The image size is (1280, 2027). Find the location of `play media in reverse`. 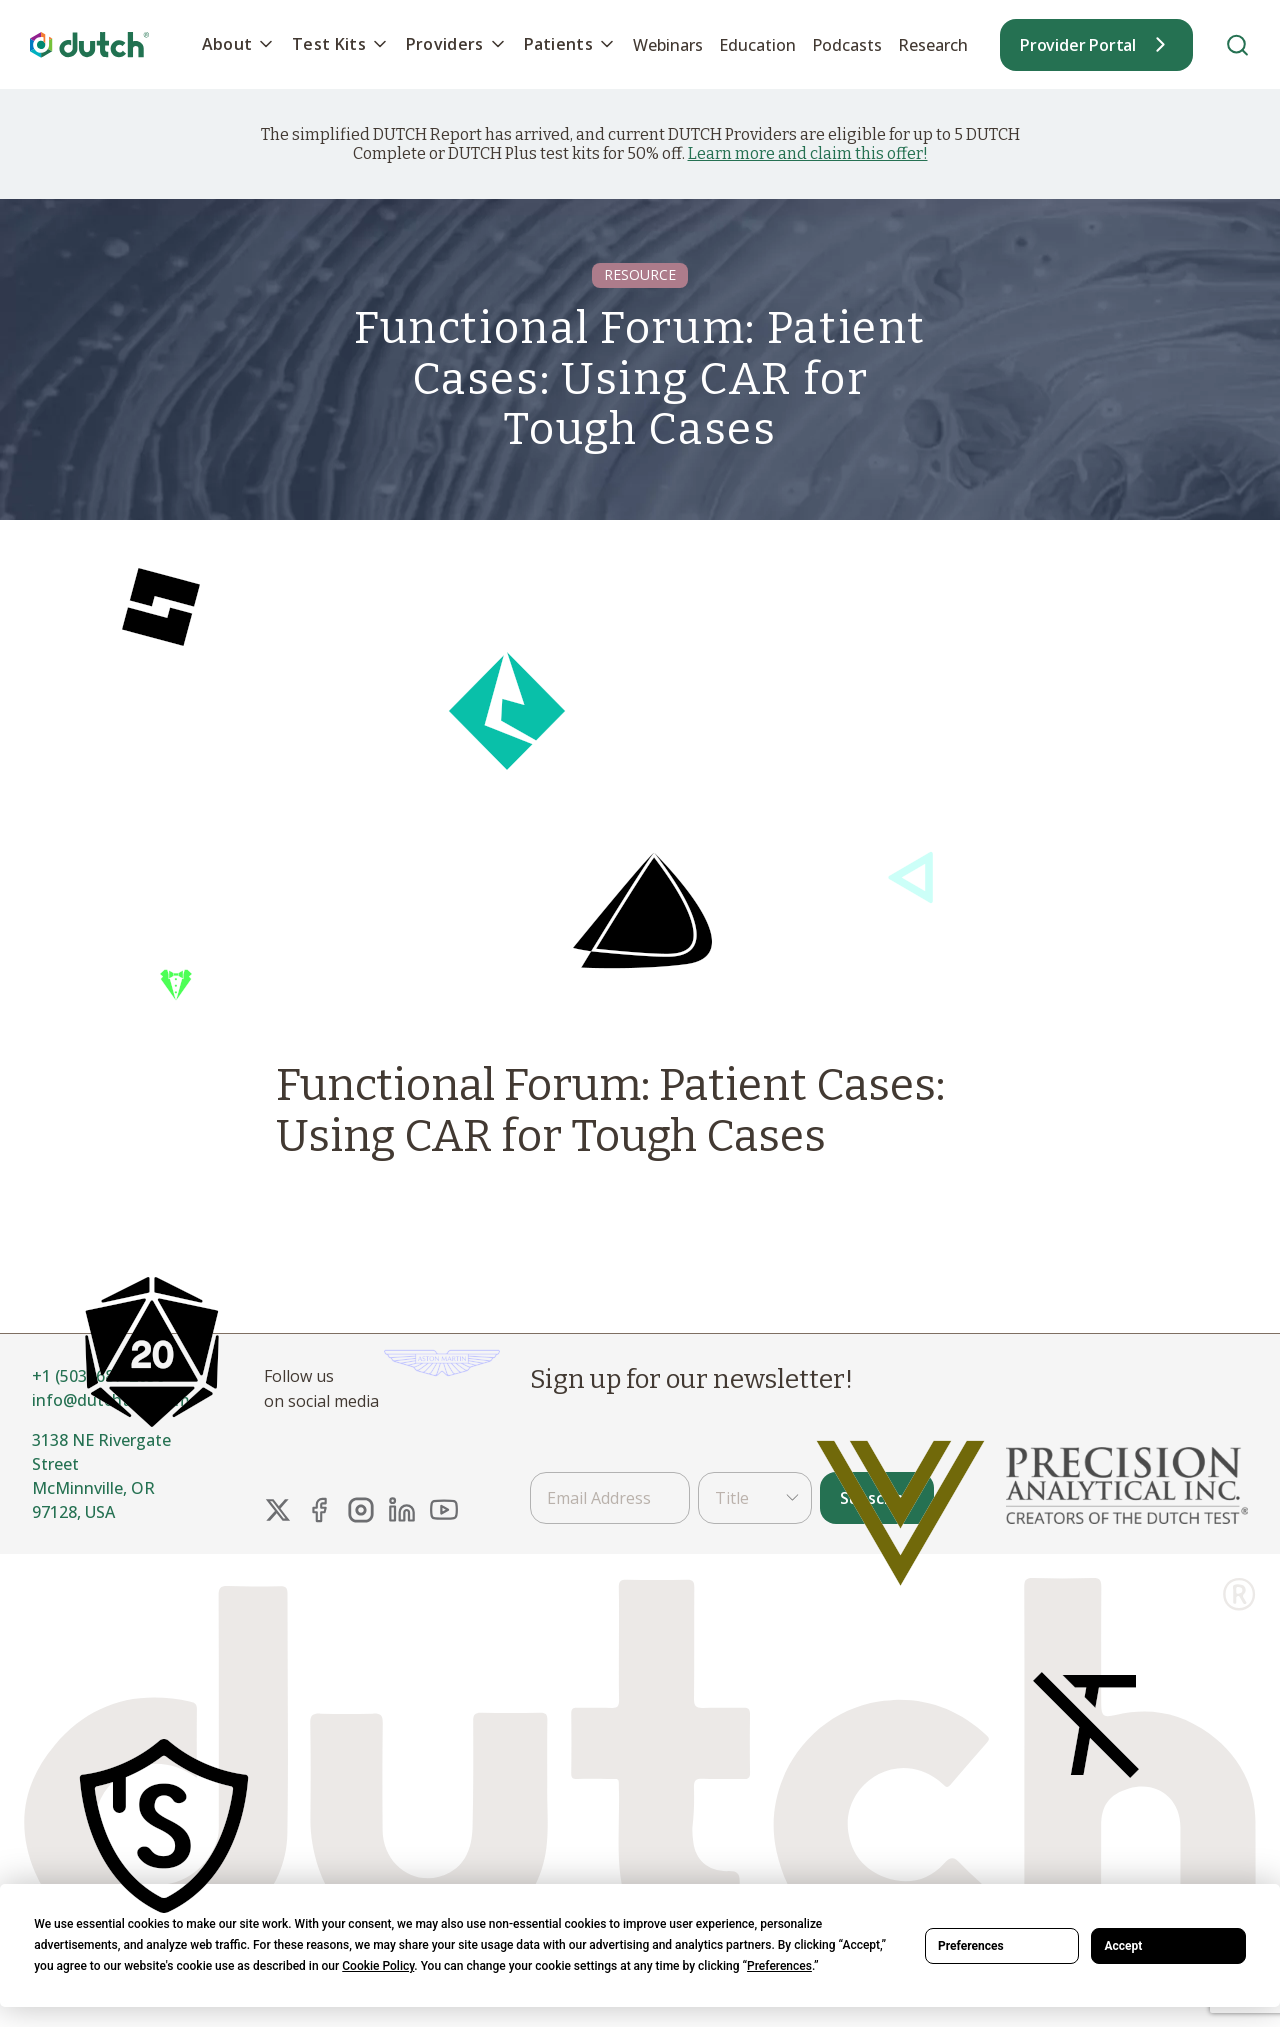

play media in reverse is located at coordinates (913, 877).